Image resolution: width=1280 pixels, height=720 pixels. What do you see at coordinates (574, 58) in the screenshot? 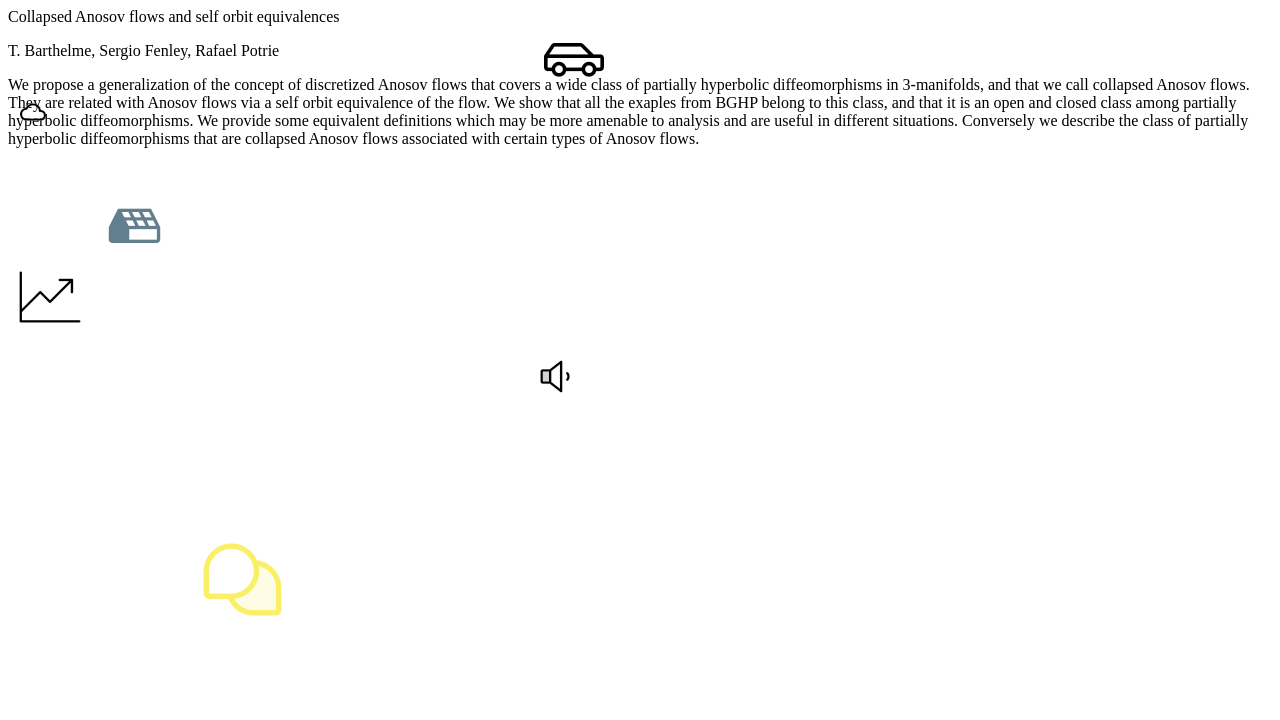
I see `select car or vehicle mode` at bounding box center [574, 58].